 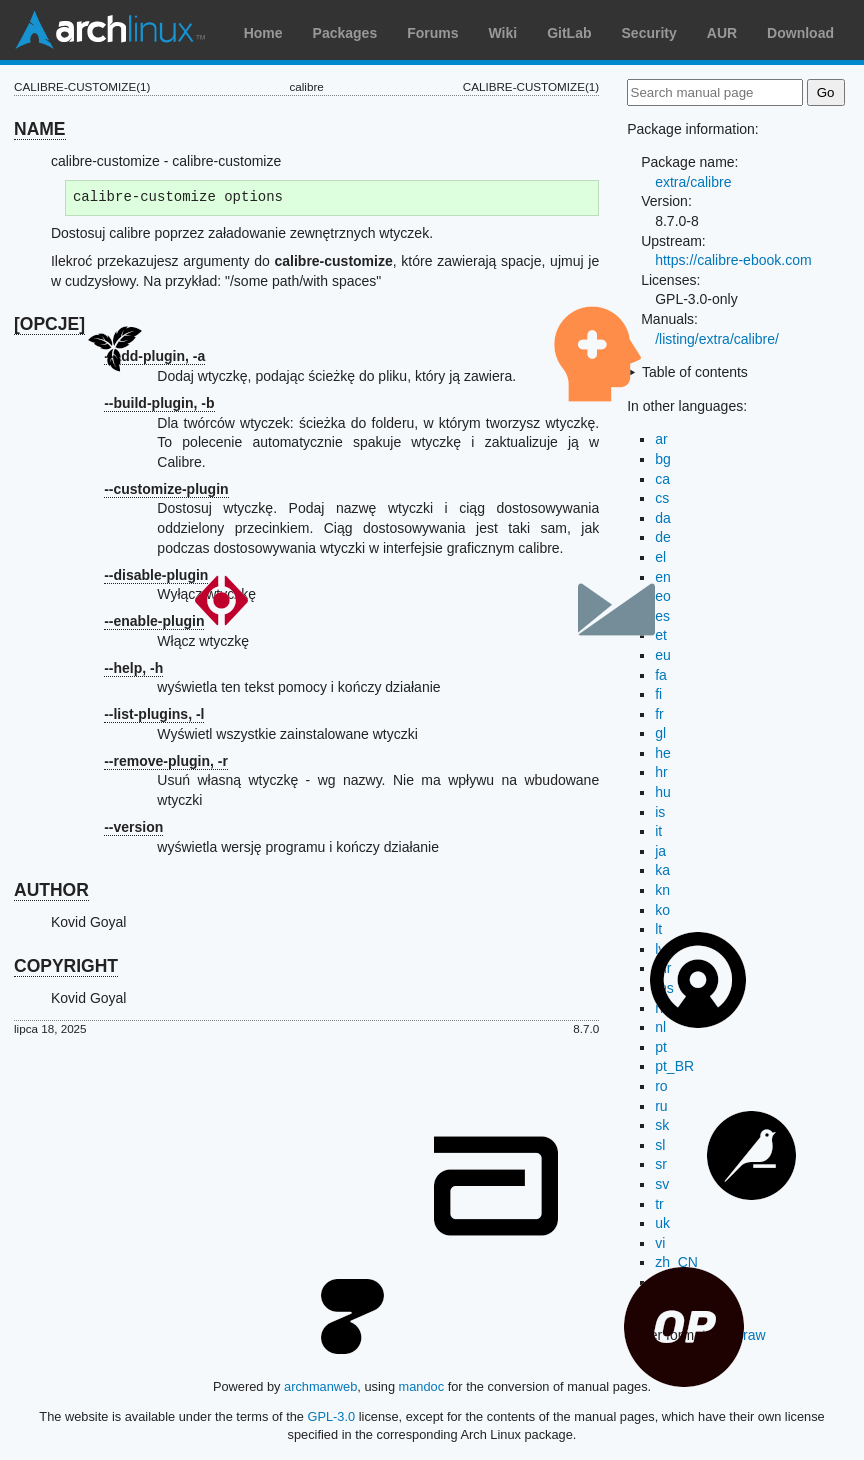 I want to click on open the Castro podcast app, so click(x=698, y=980).